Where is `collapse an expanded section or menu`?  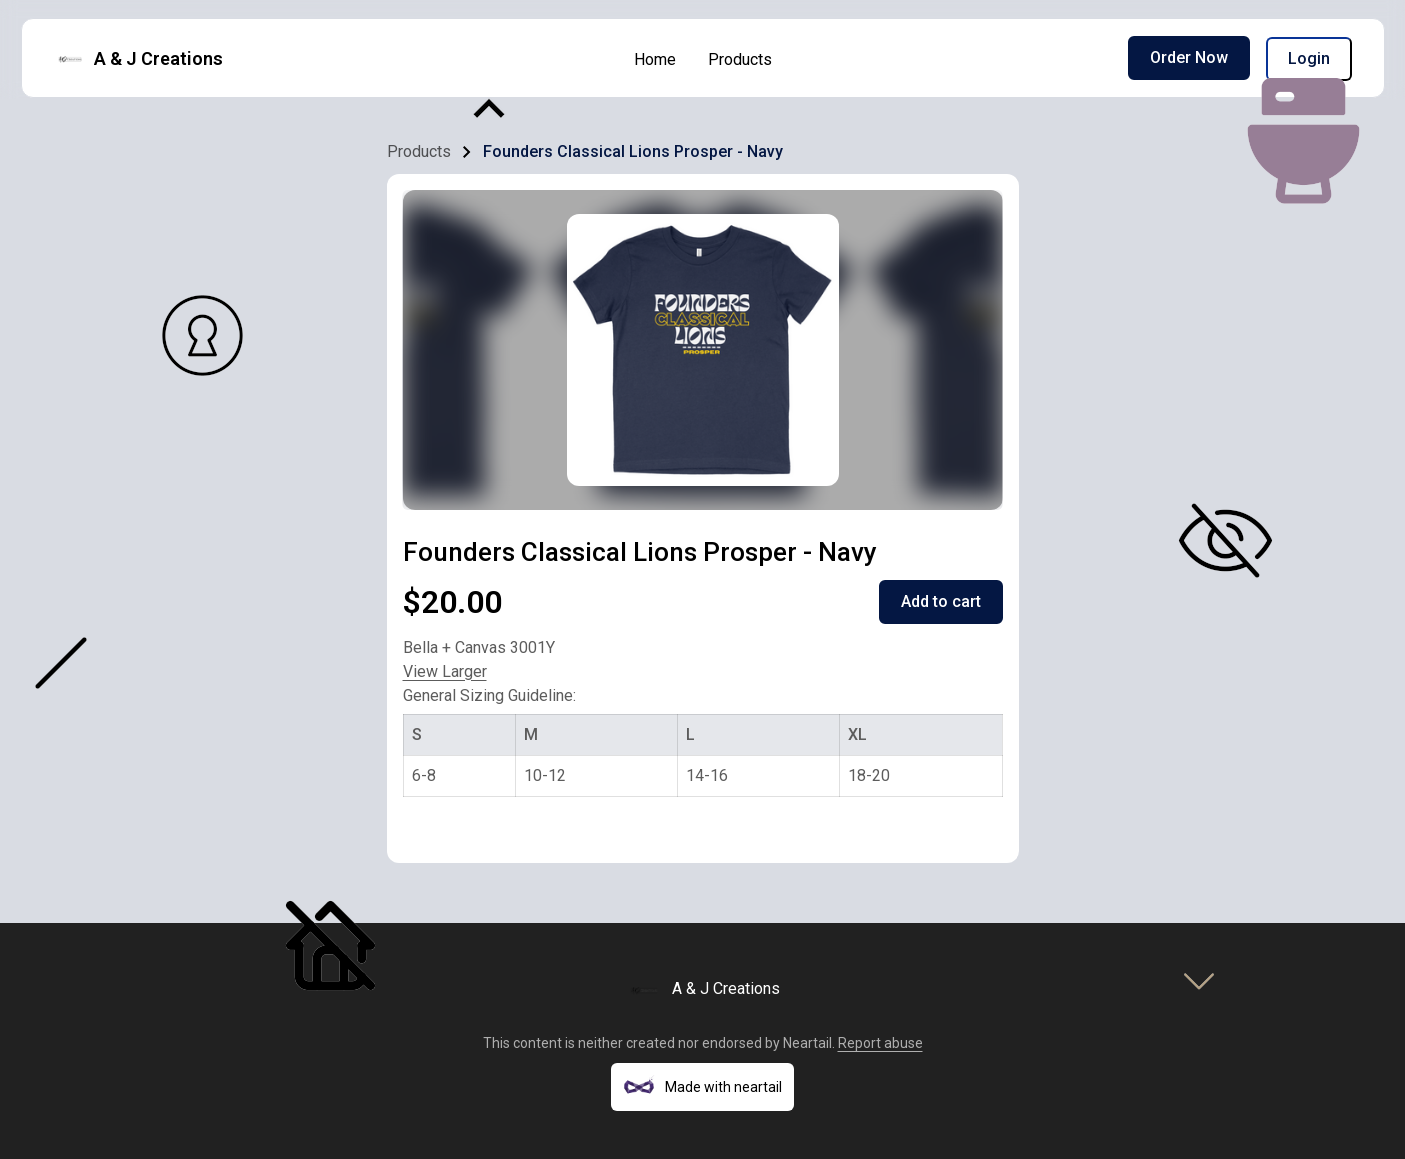
collapse an expanded section or menu is located at coordinates (489, 109).